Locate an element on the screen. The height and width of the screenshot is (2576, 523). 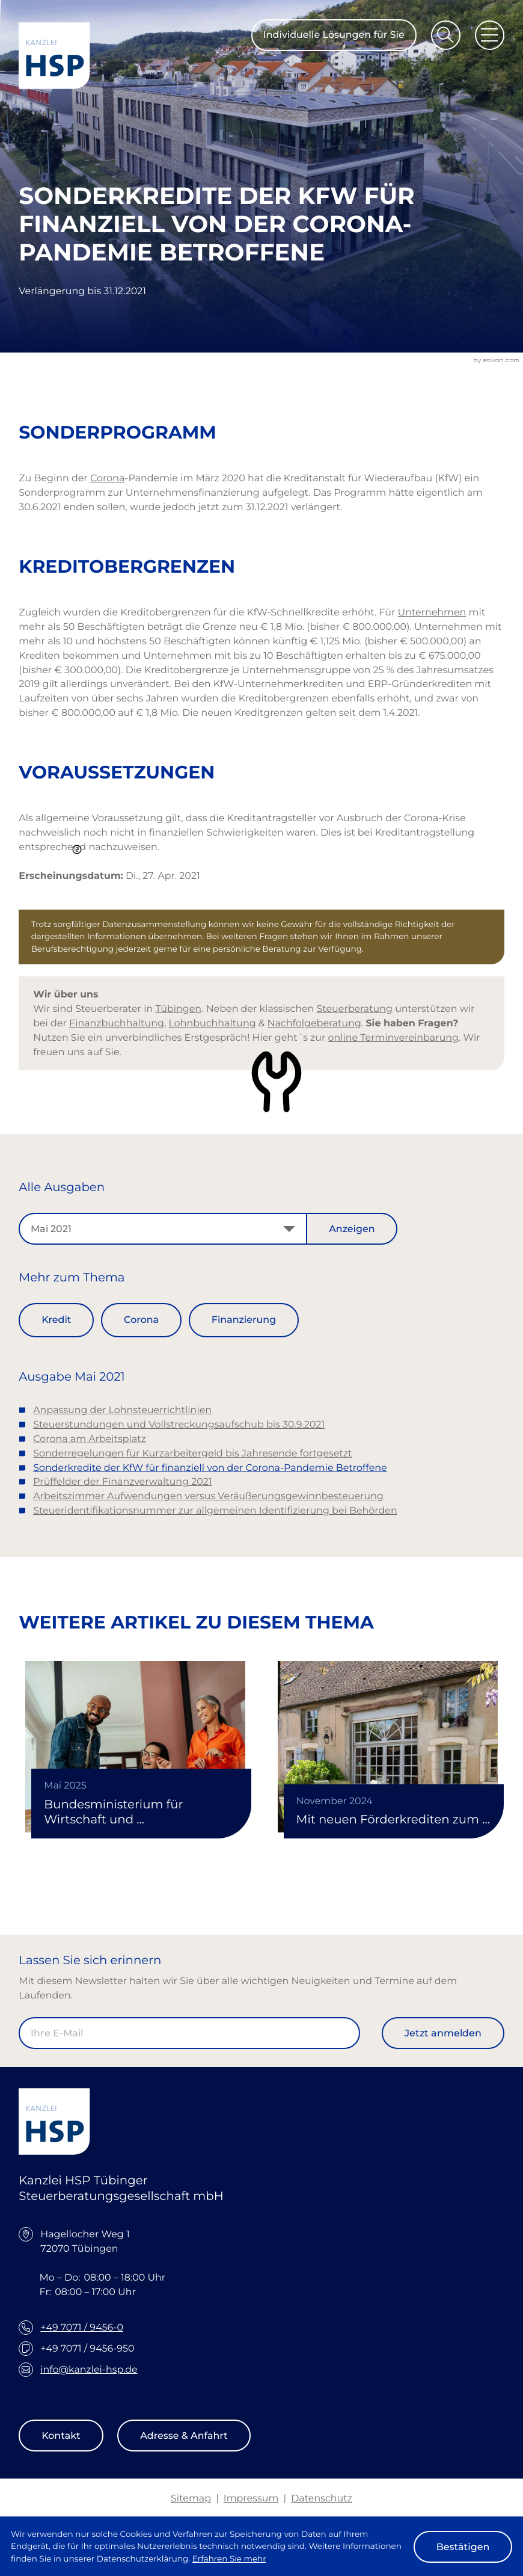
indicates step 2 in a multi-step process is located at coordinates (77, 849).